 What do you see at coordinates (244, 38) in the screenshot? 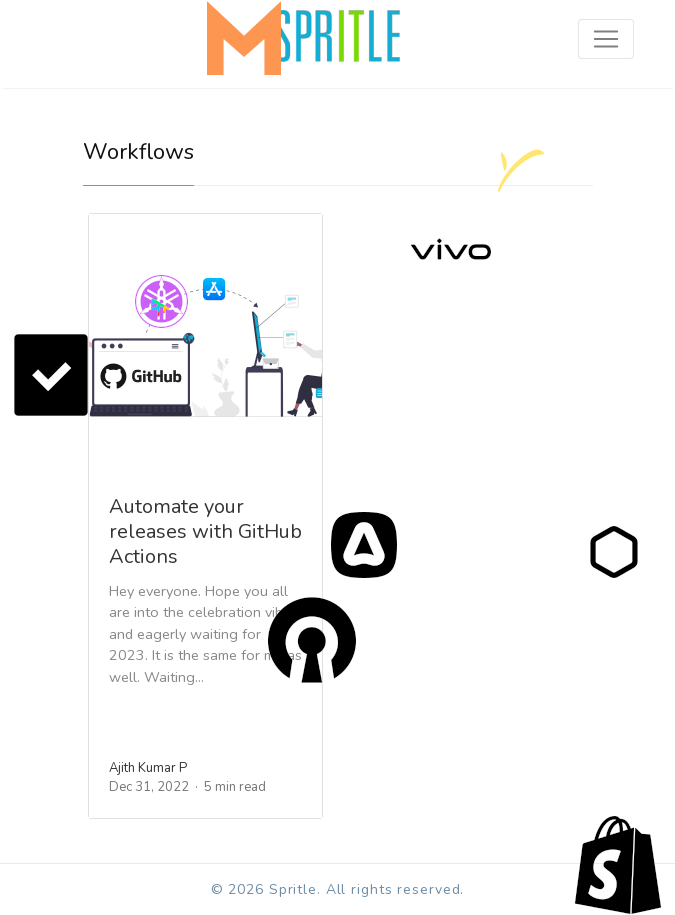
I see `Monster Energy brand logo` at bounding box center [244, 38].